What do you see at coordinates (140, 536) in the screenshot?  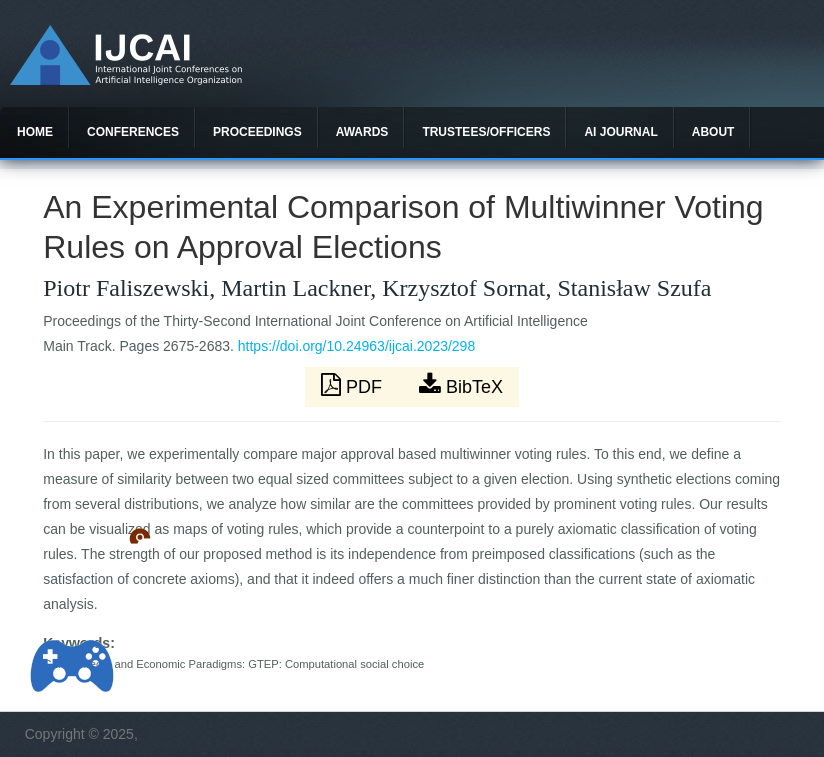 I see `access player armor or equipment settings` at bounding box center [140, 536].